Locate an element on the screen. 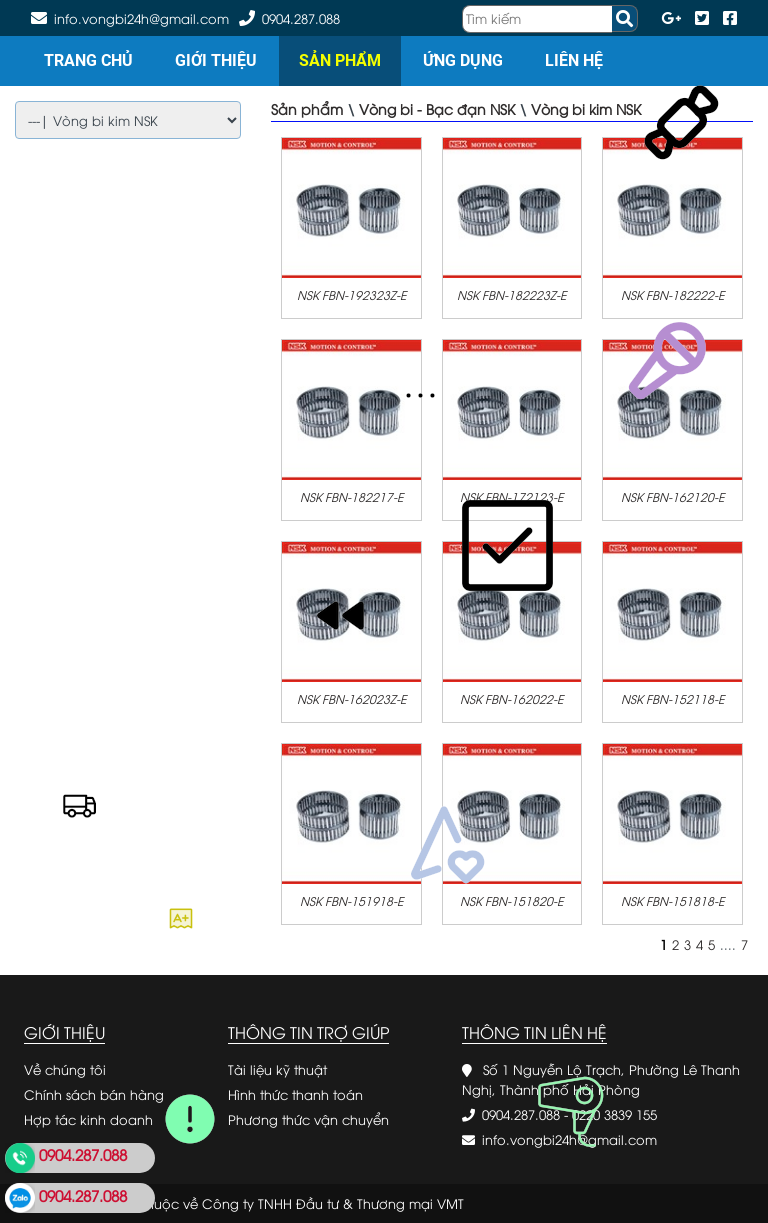  access hair styling or beauty tools is located at coordinates (572, 1108).